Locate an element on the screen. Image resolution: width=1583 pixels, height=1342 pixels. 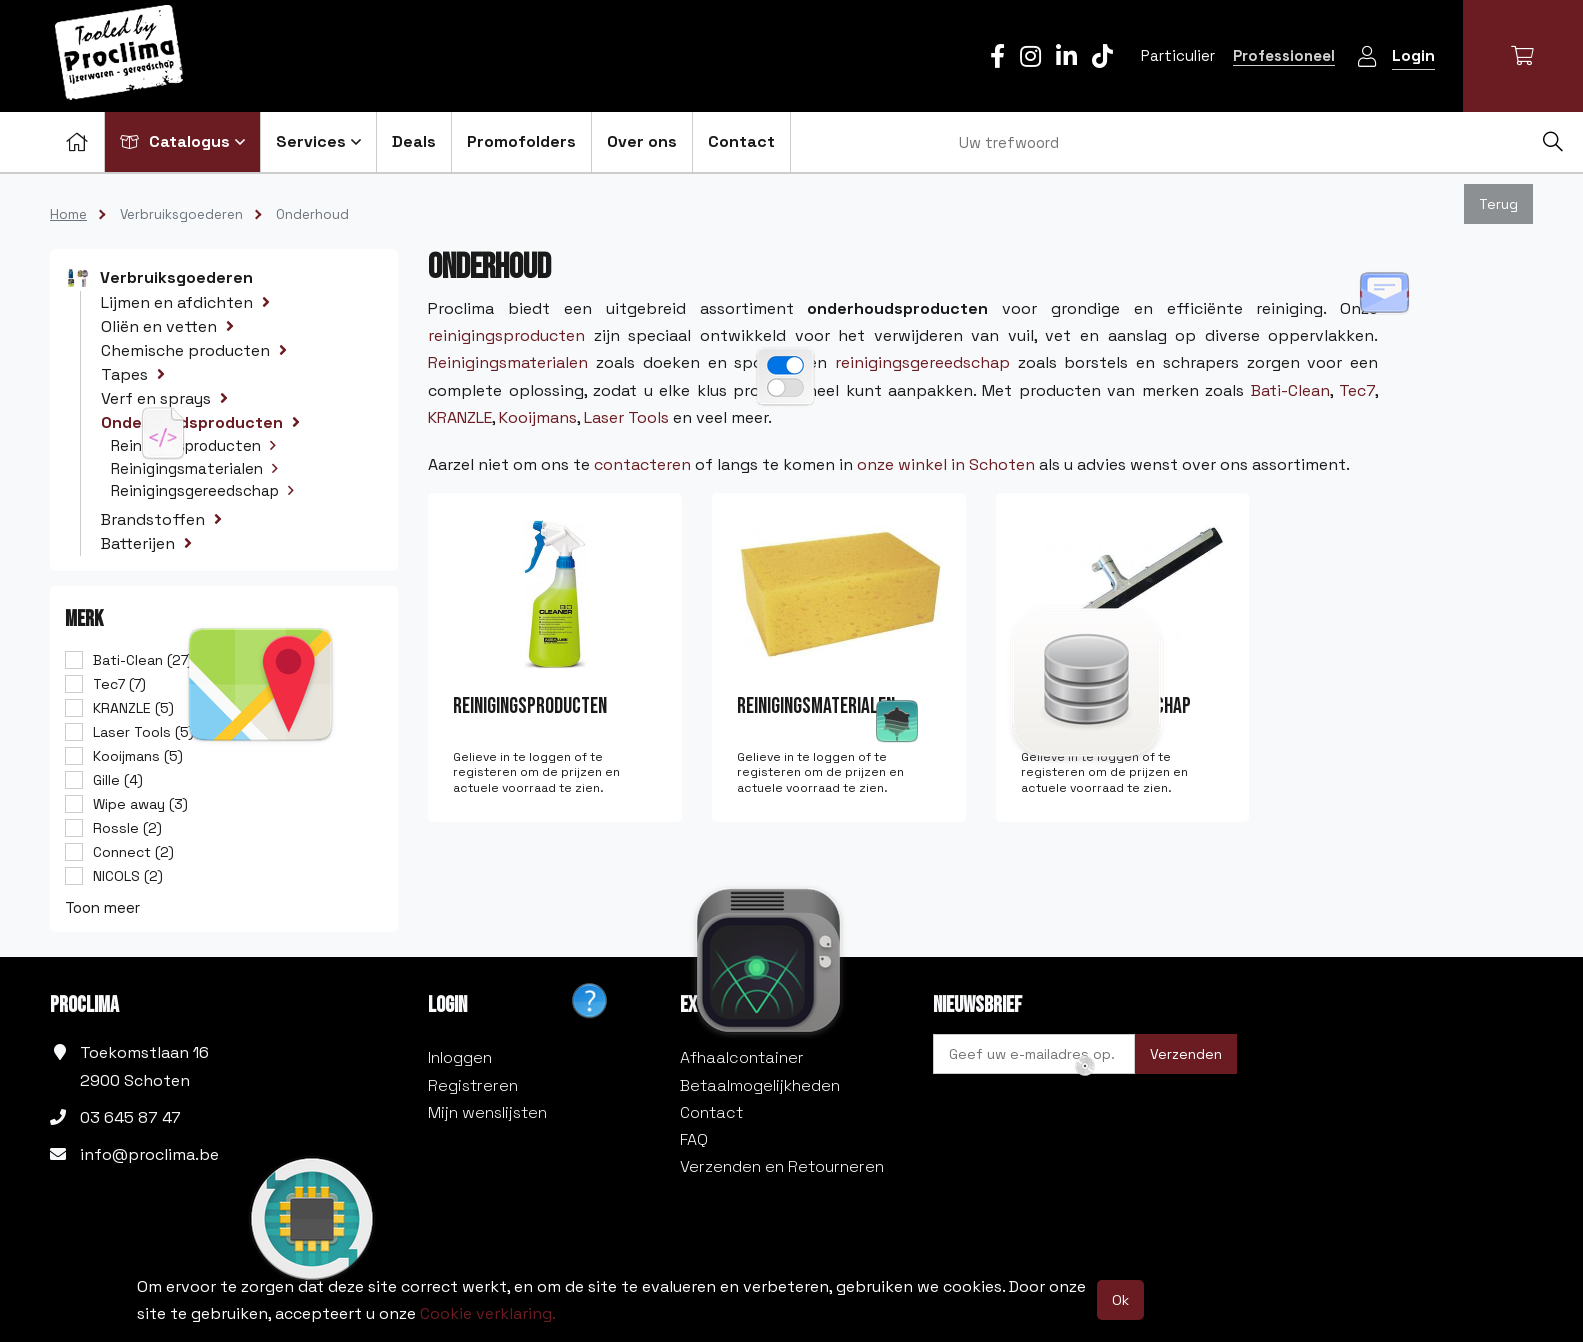
open sqlitebrowser database application is located at coordinates (1086, 682).